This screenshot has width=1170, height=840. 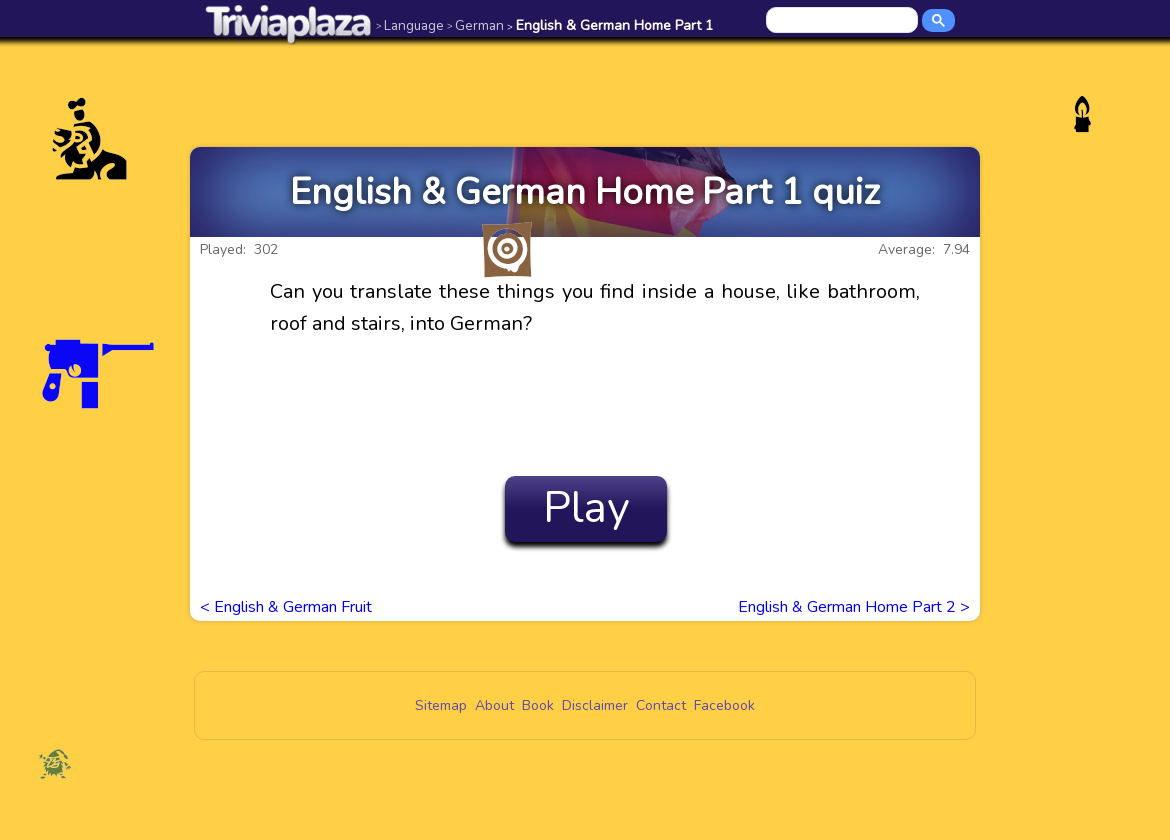 I want to click on toggle ambient or night mode lighting, so click(x=1082, y=114).